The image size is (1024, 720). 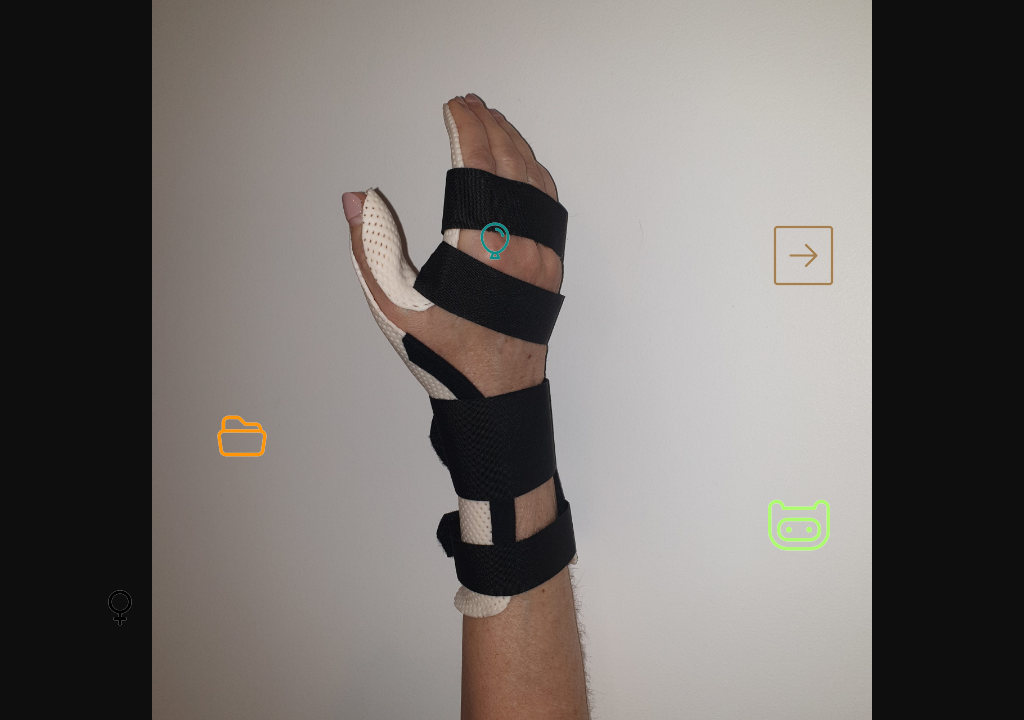 I want to click on indicates female gender option, so click(x=120, y=607).